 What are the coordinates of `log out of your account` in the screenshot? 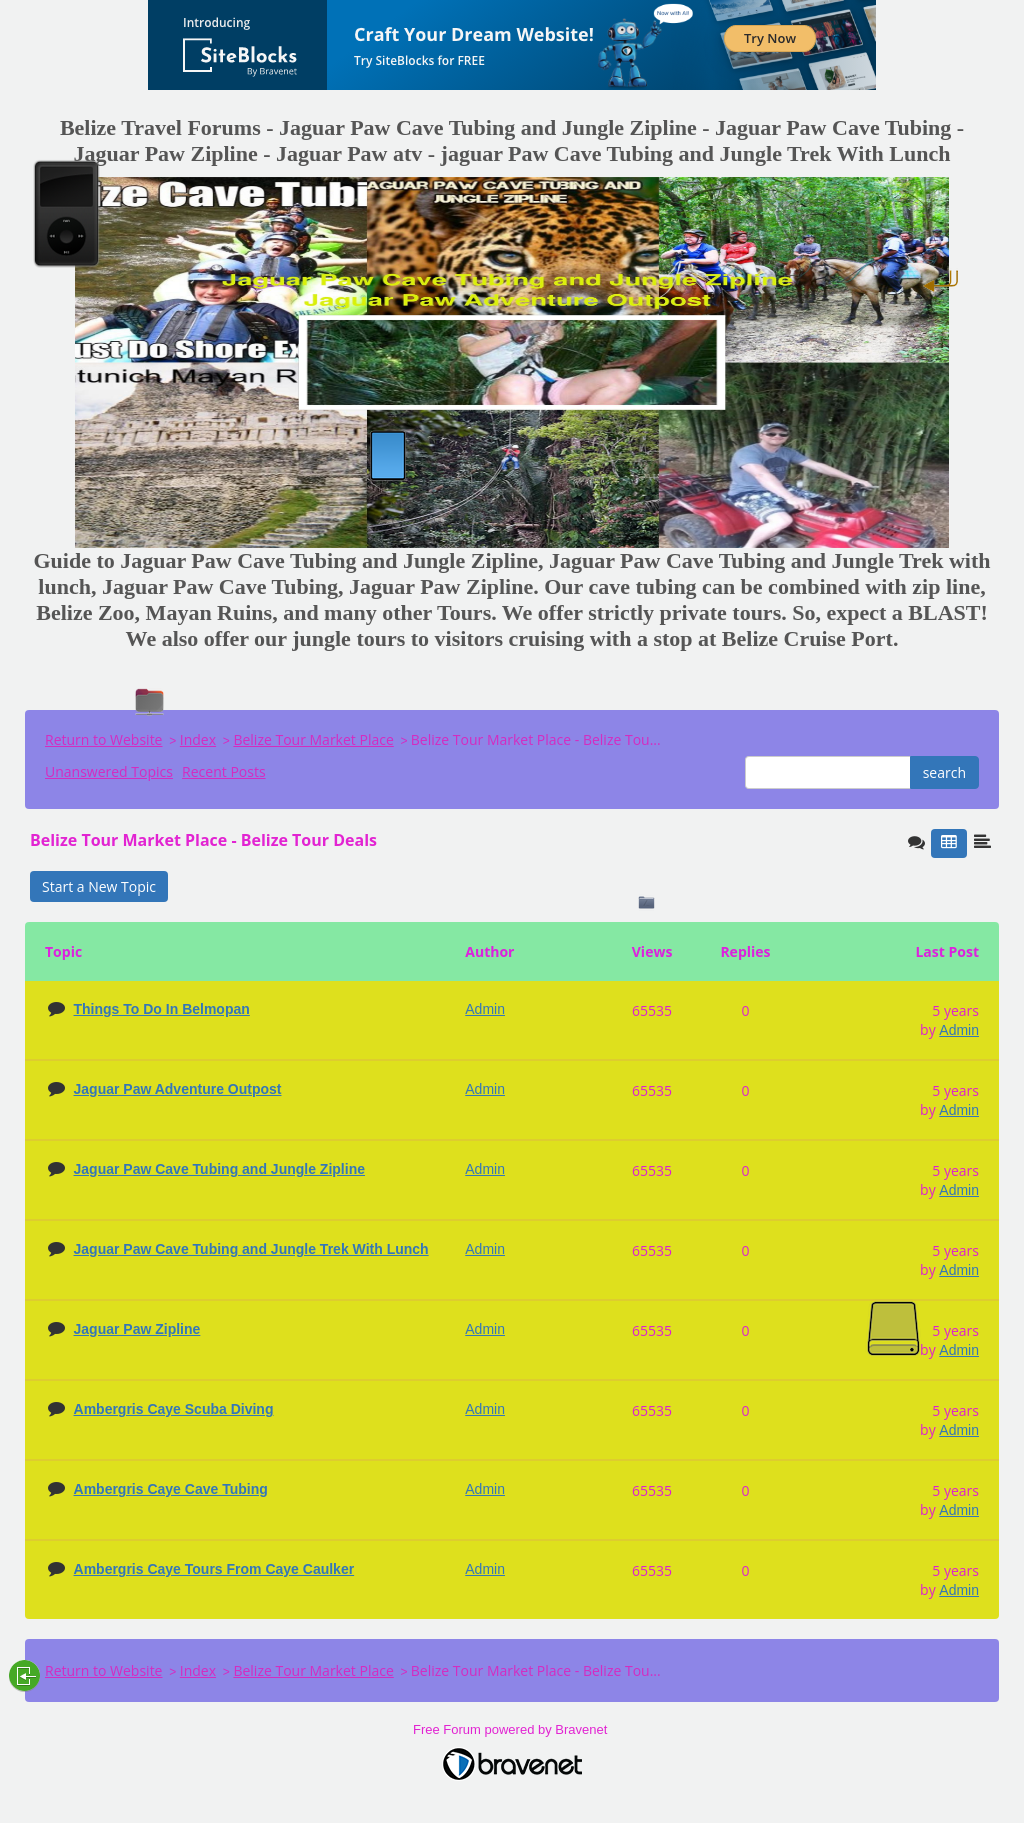 It's located at (25, 1676).